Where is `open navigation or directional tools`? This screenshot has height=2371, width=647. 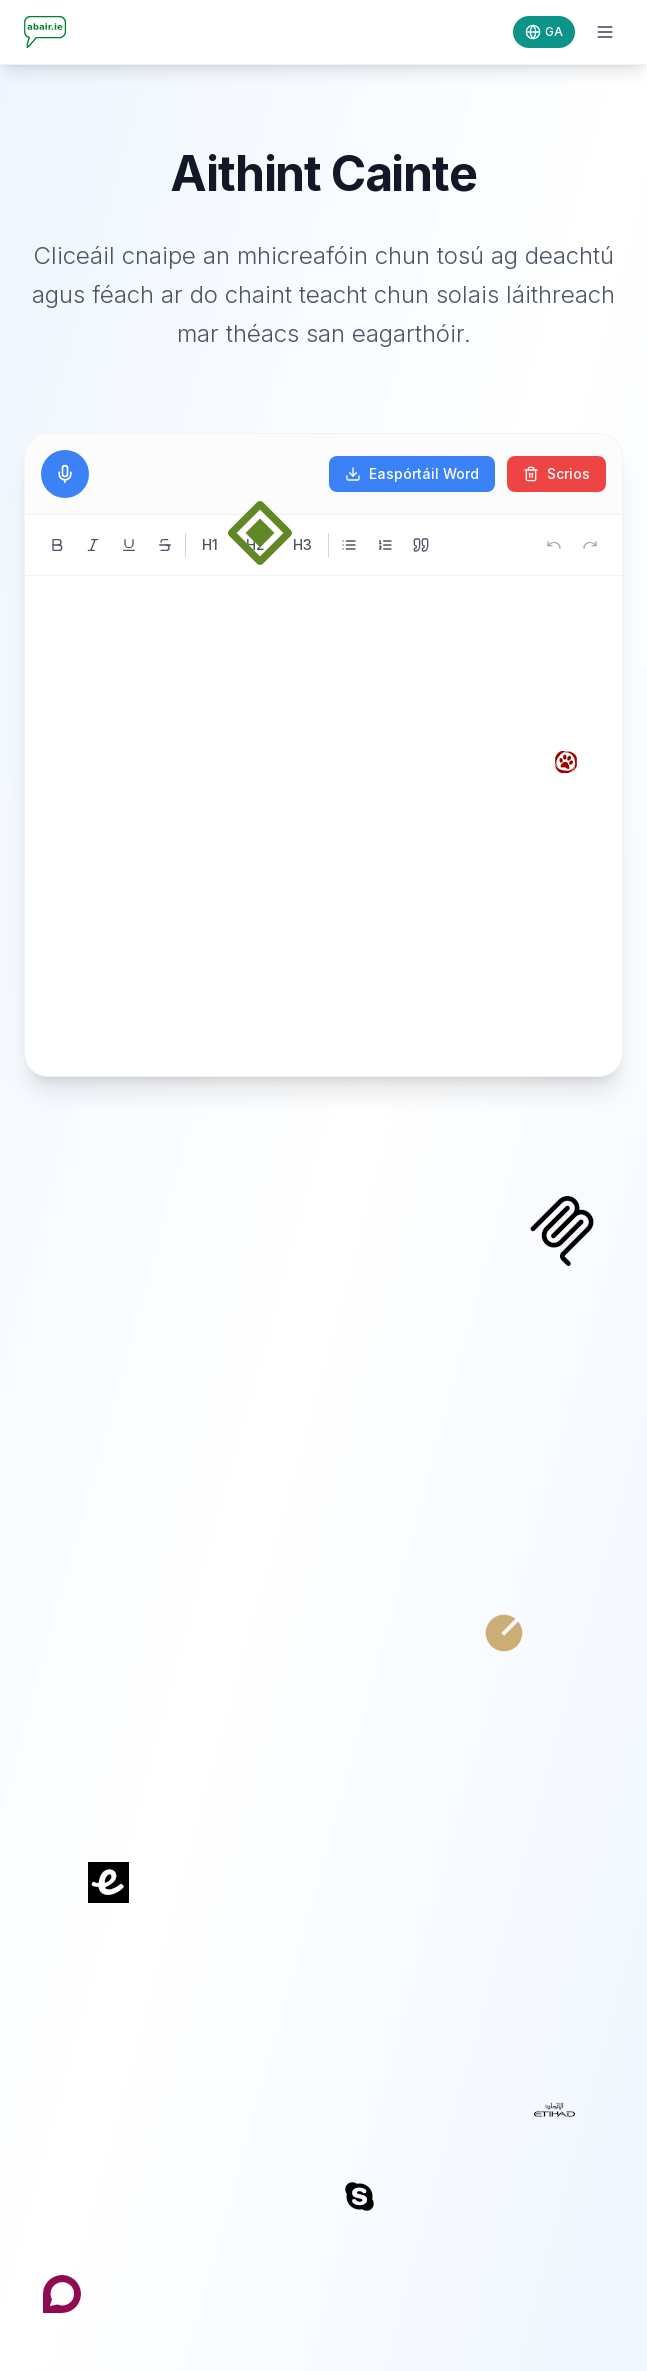 open navigation or directional tools is located at coordinates (504, 1633).